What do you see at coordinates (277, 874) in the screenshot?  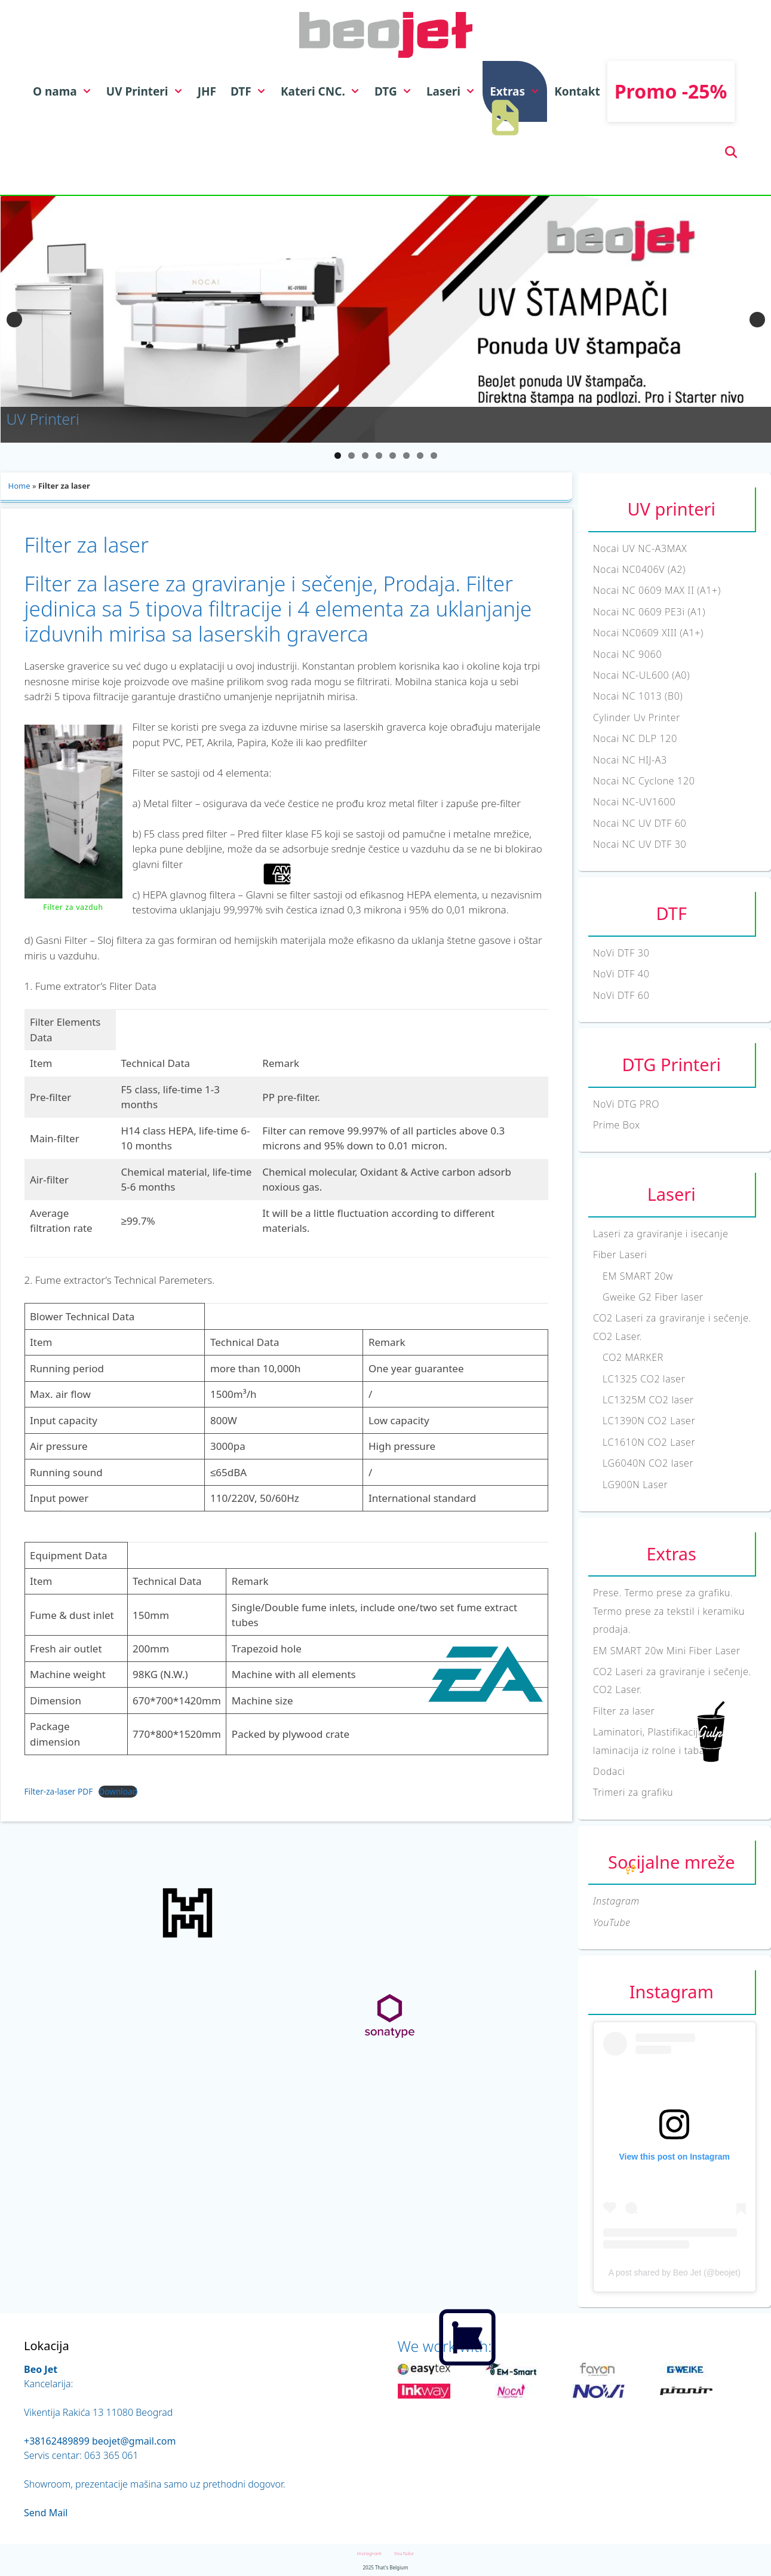 I see `pay with American Express credit card` at bounding box center [277, 874].